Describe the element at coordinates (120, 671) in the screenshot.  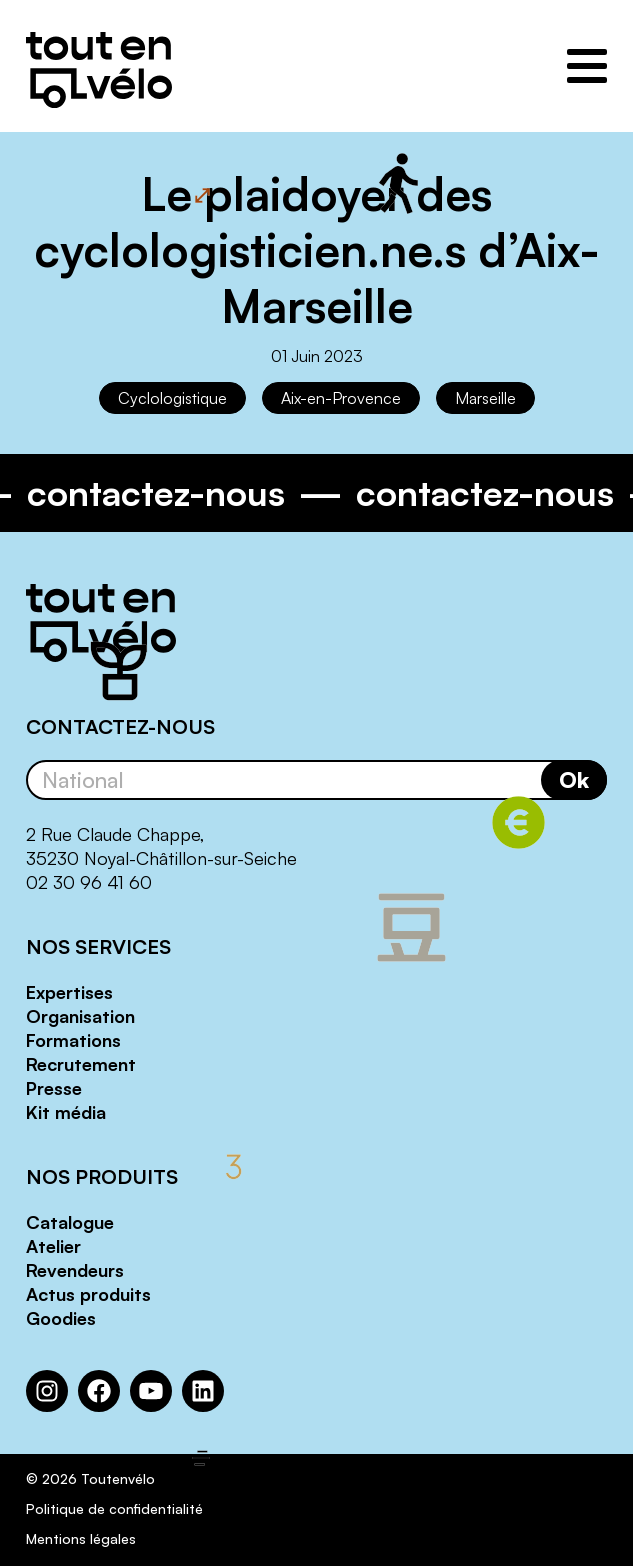
I see `access plant care or gardening features` at that location.